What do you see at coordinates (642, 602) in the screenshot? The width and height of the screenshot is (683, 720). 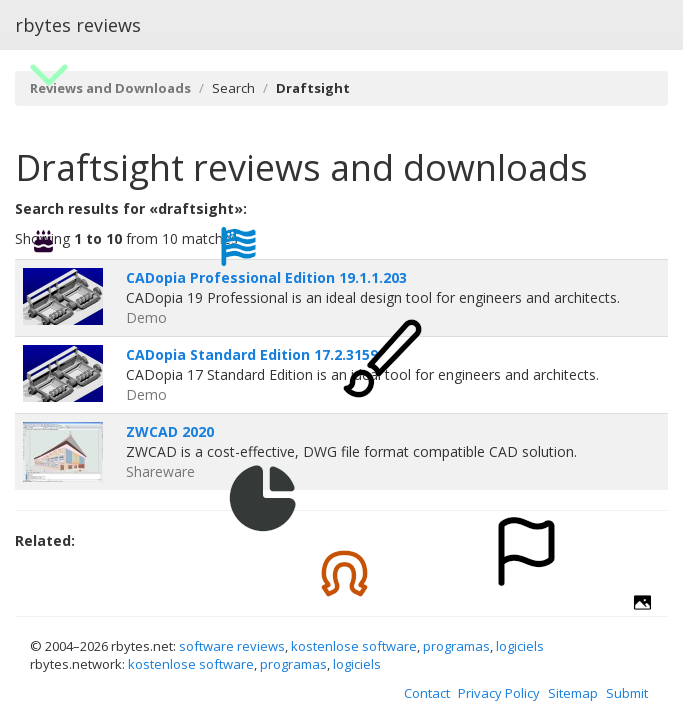 I see `view image or photo` at bounding box center [642, 602].